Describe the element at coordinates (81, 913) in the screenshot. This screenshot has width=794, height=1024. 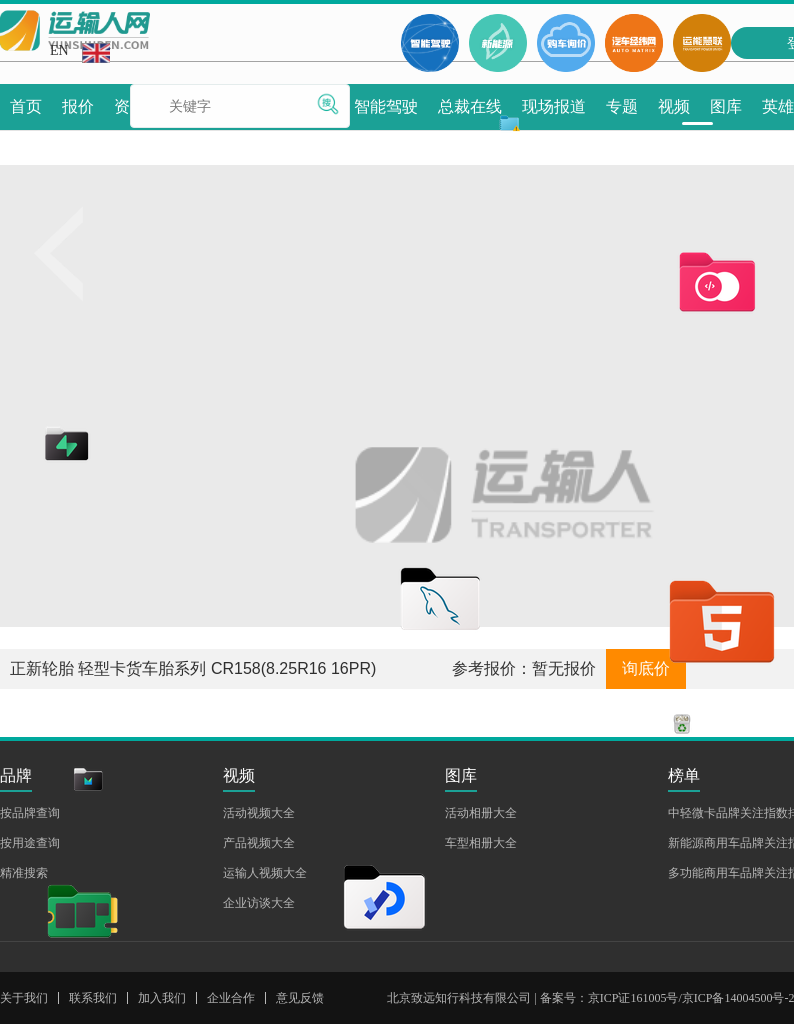
I see `folder containing NVMe SSD storage files` at that location.